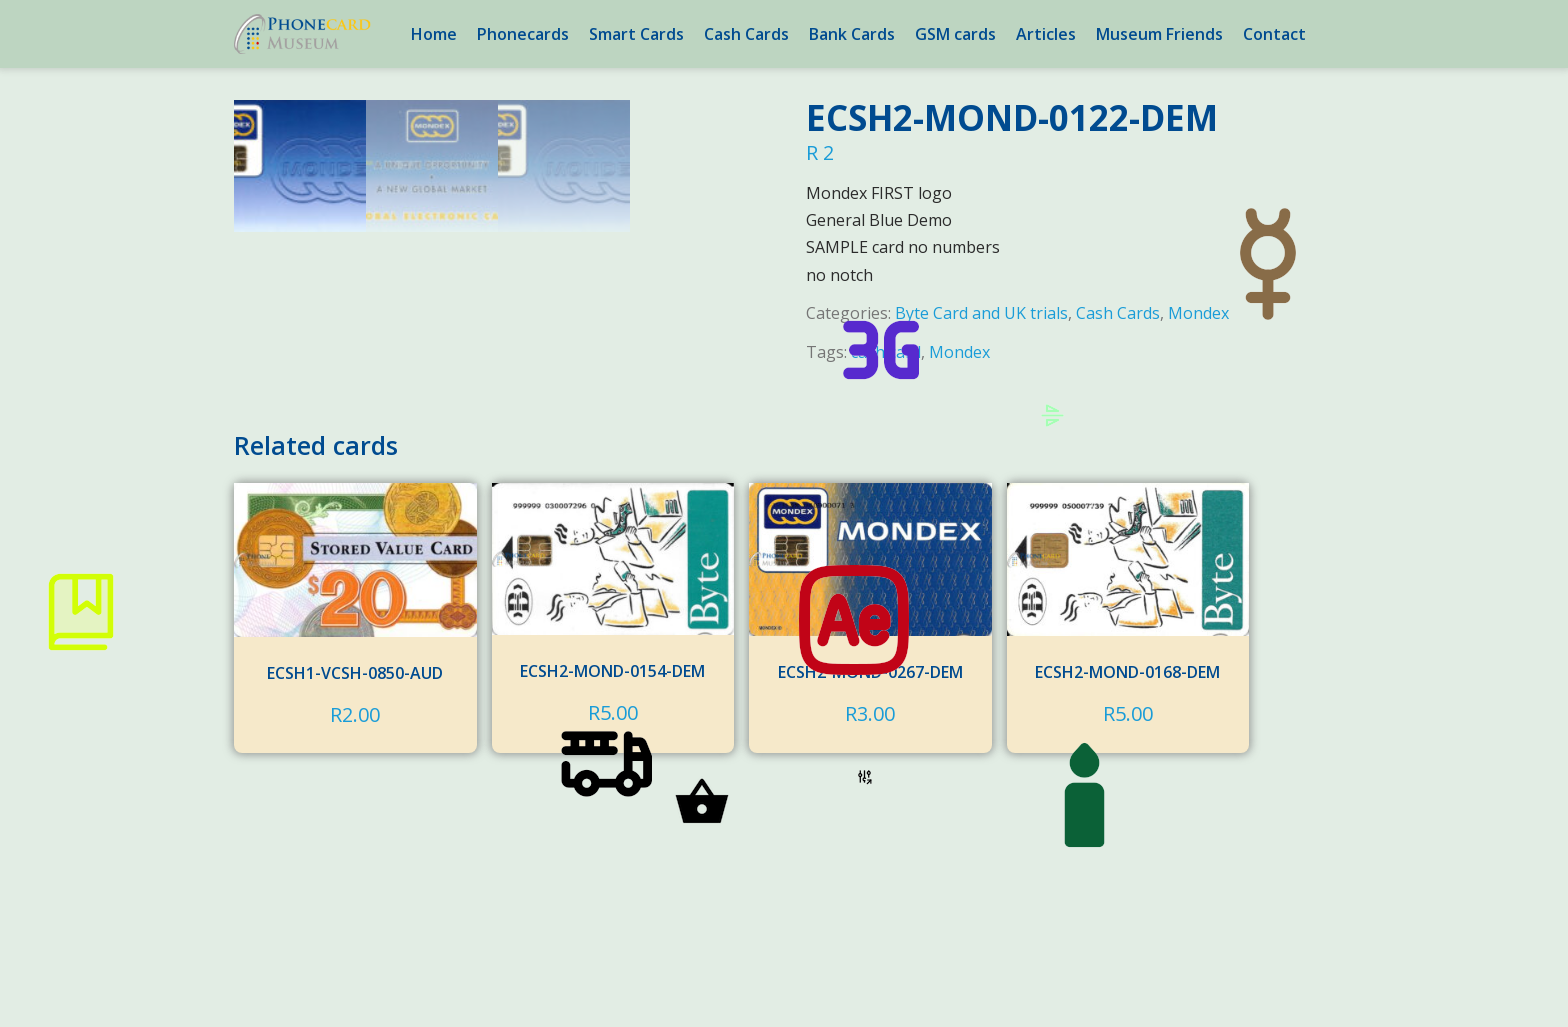  I want to click on select hermaphrodite/intersex gender identity, so click(1268, 264).